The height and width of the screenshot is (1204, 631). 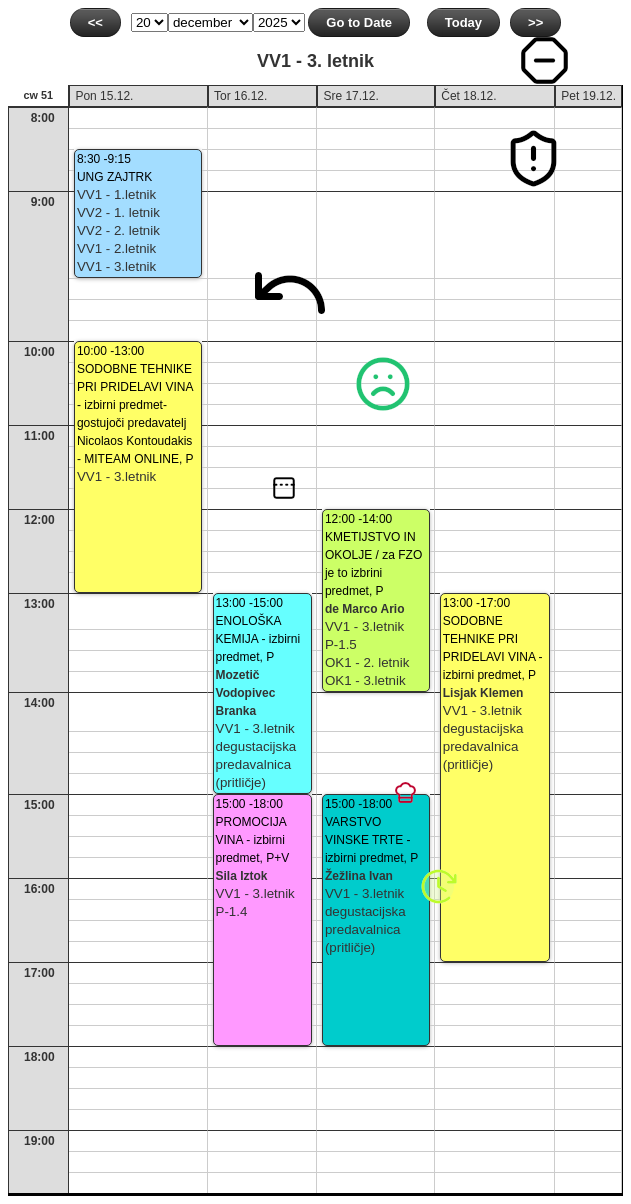 I want to click on undo the last action, so click(x=290, y=293).